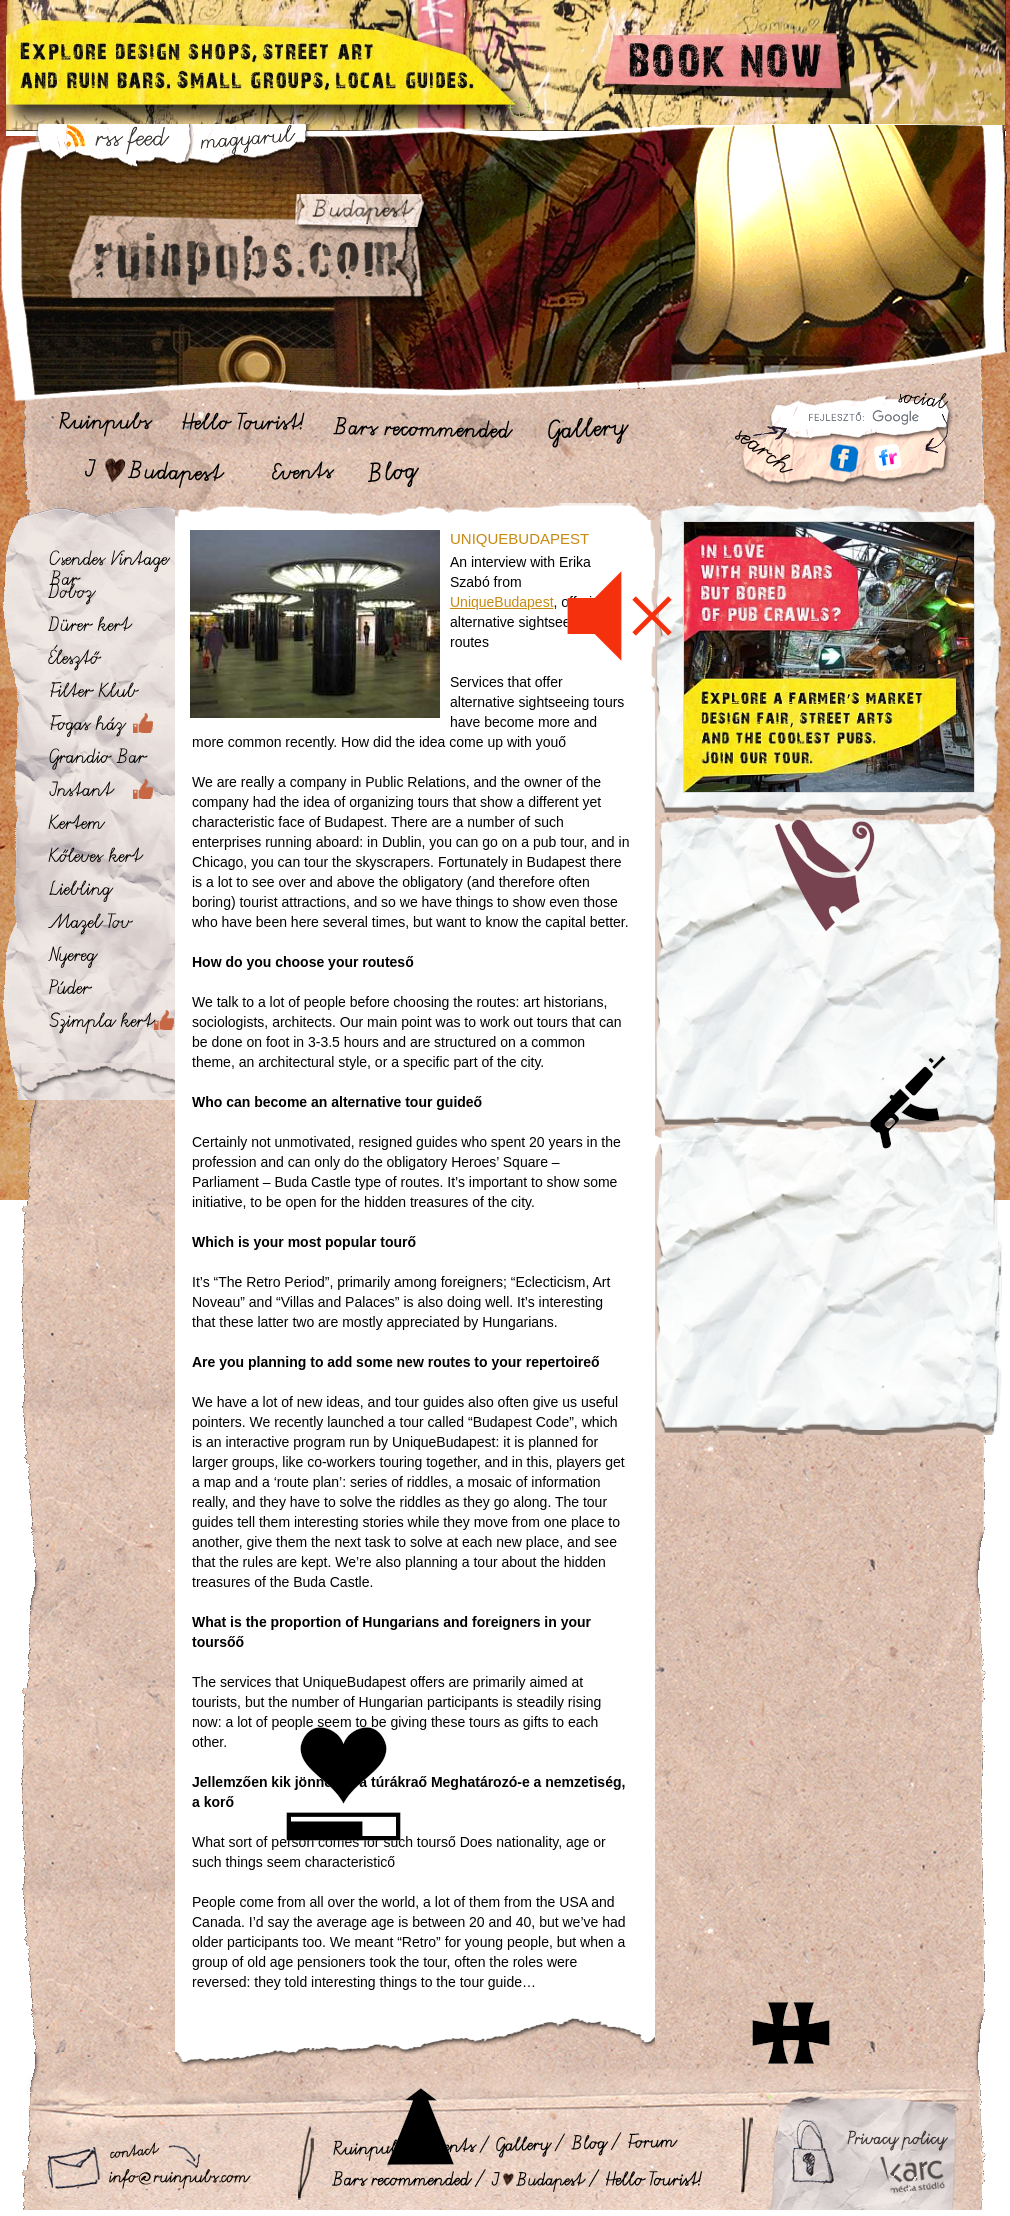 Image resolution: width=1010 pixels, height=2216 pixels. I want to click on ancient Egyptian pschent double crown icon, so click(824, 875).